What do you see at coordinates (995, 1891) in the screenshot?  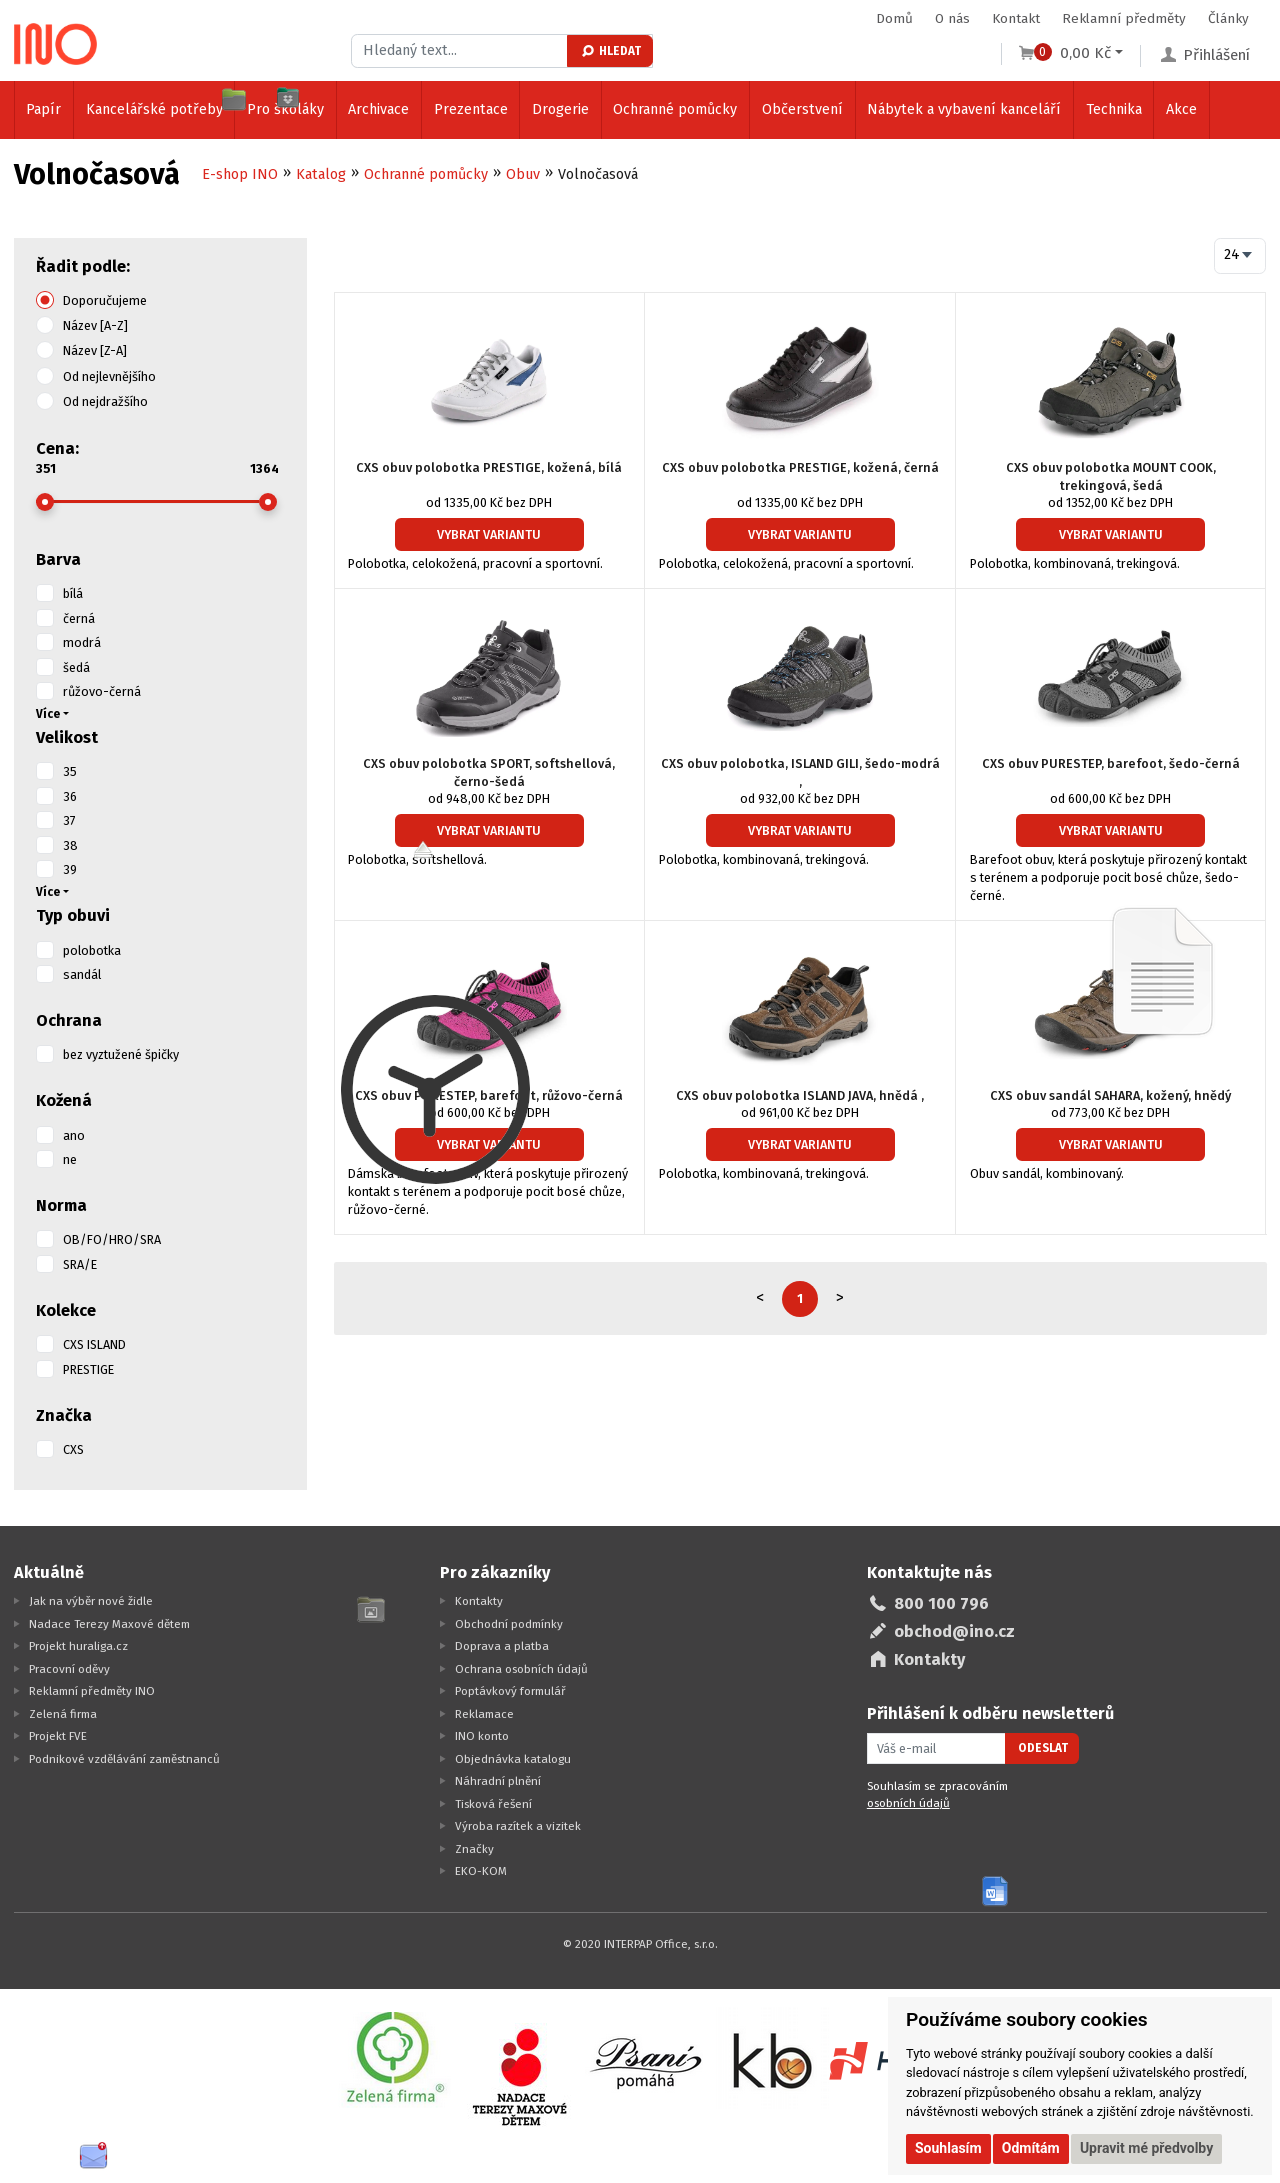 I see `a Microsoft Word document file` at bounding box center [995, 1891].